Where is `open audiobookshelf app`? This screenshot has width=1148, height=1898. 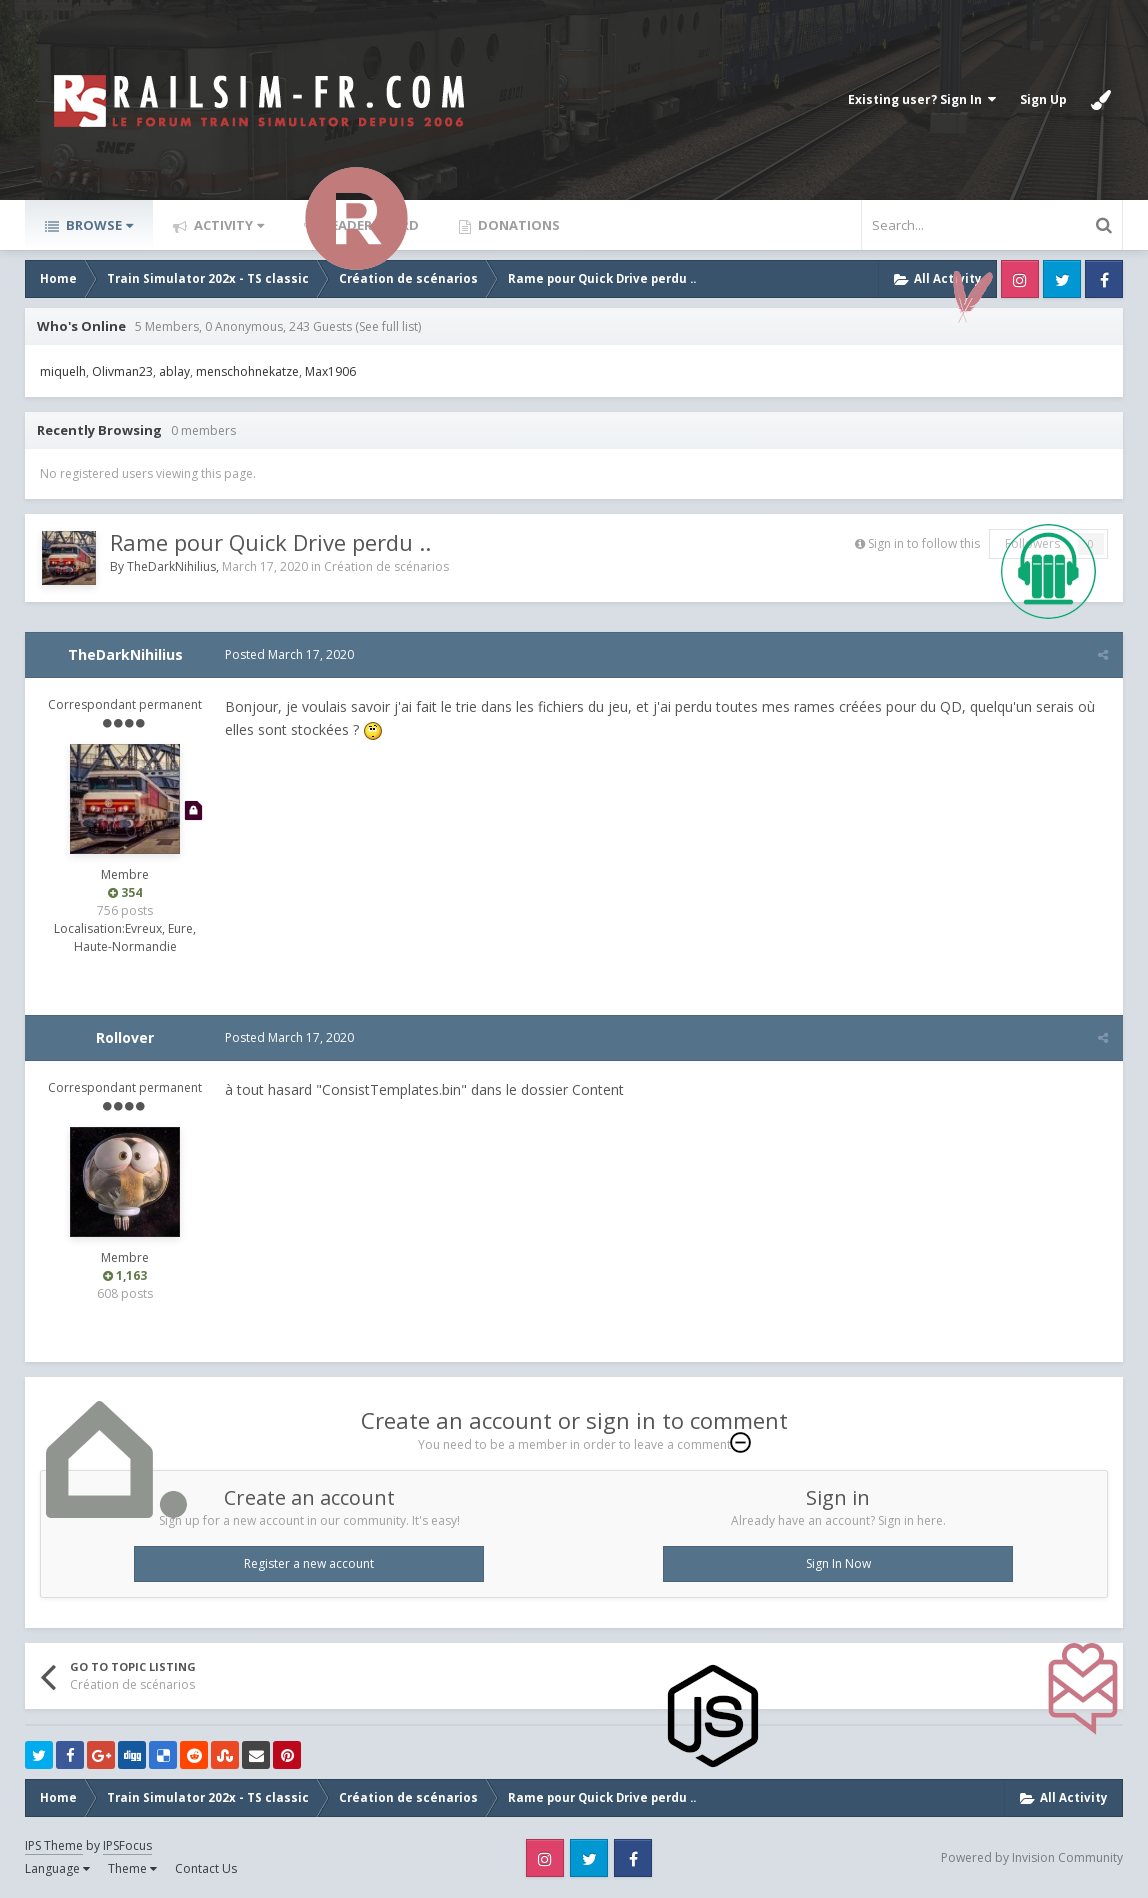
open audiobookshelf app is located at coordinates (1048, 571).